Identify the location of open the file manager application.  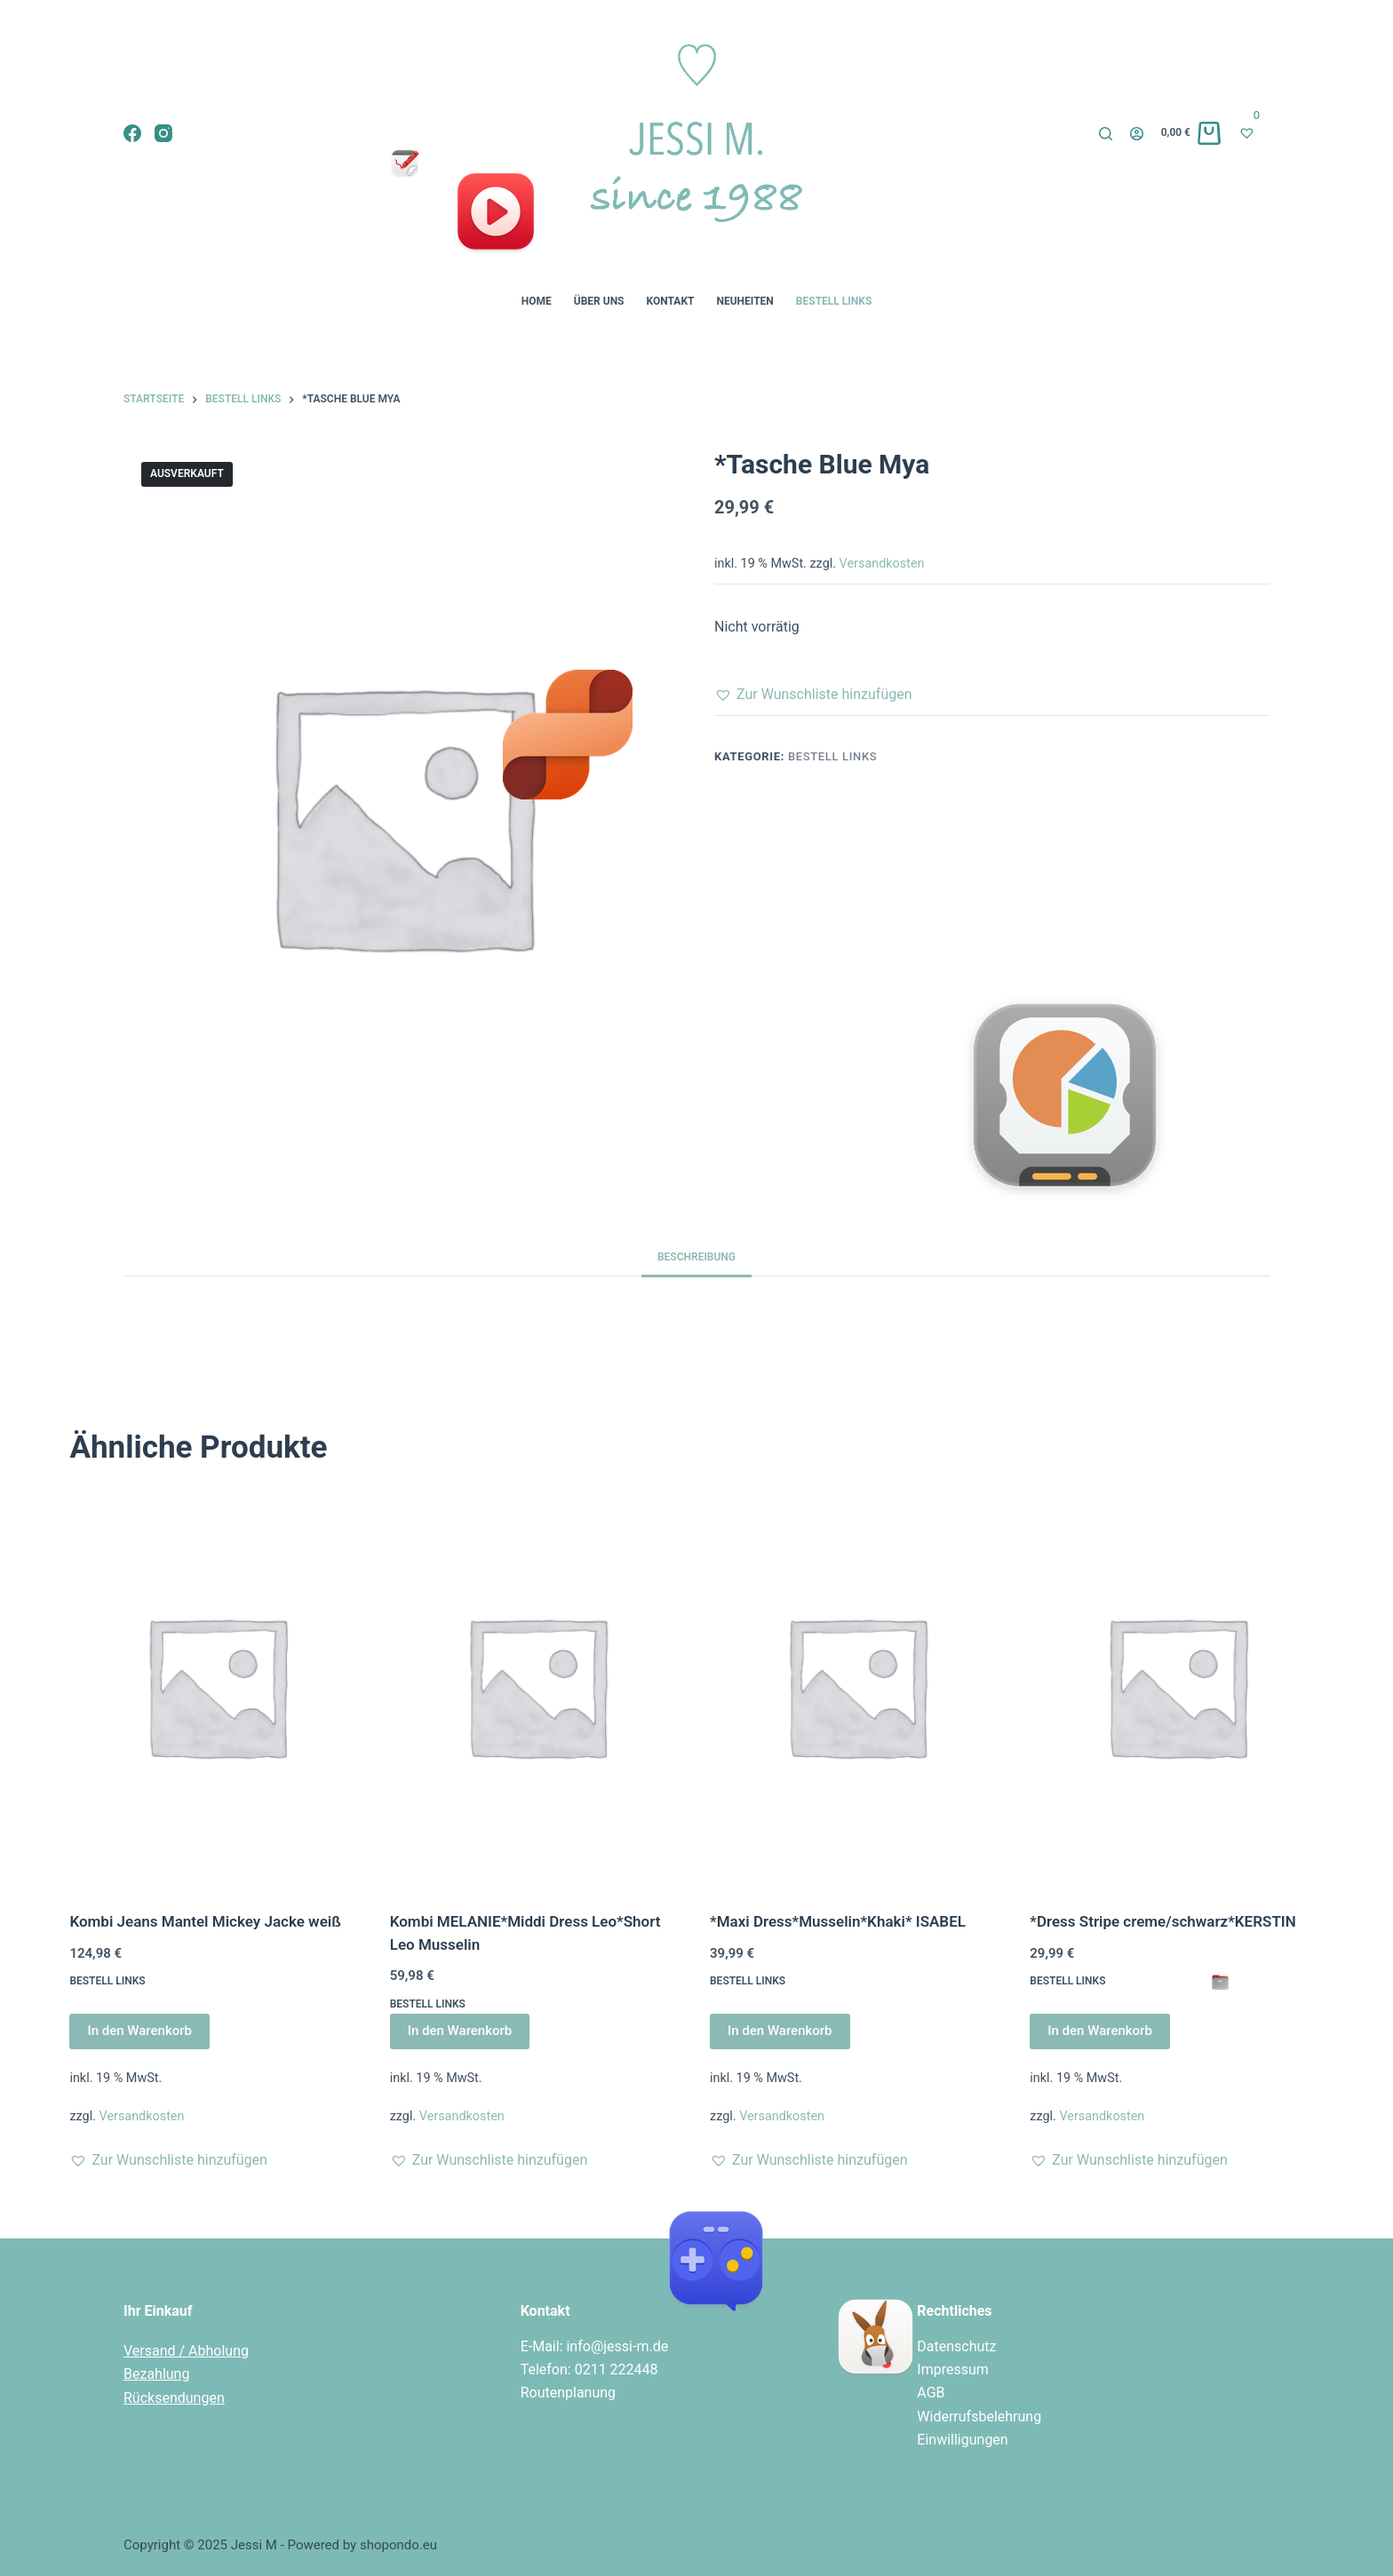
(1220, 1982).